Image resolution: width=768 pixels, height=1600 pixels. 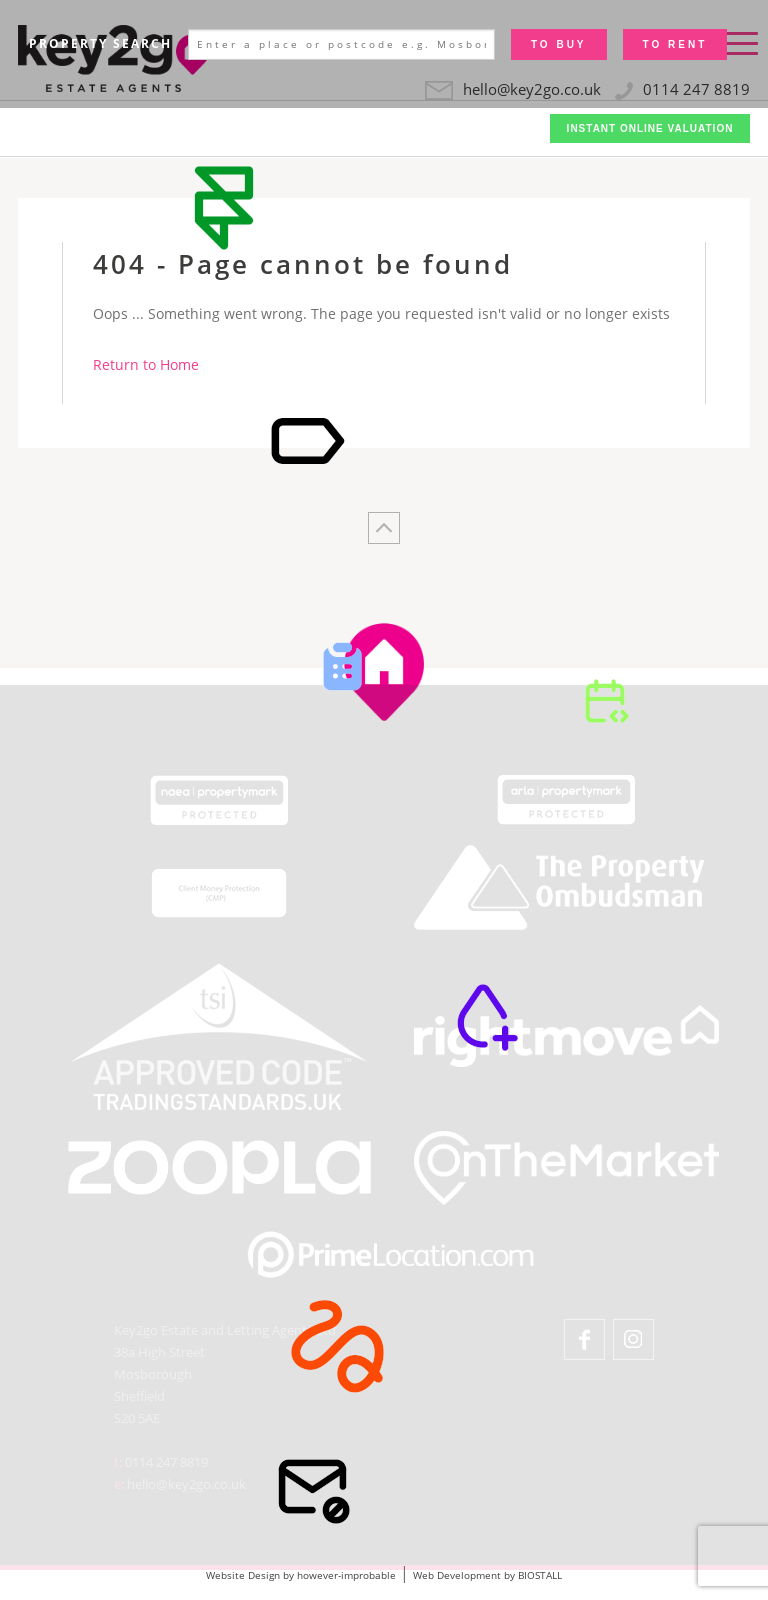 What do you see at coordinates (337, 1346) in the screenshot?
I see `decorative squiggle or flourish element` at bounding box center [337, 1346].